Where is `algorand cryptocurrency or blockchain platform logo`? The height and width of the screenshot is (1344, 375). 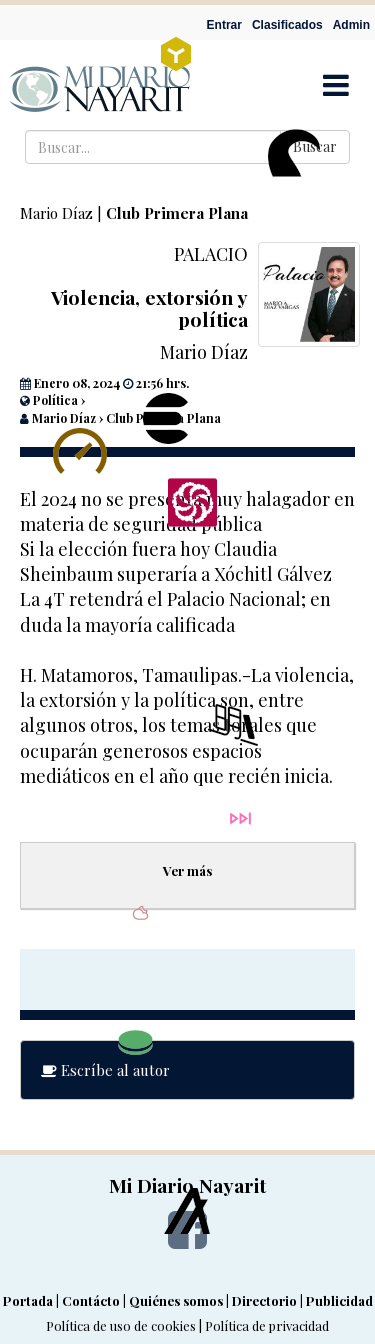 algorand cryptocurrency or blockchain platform logo is located at coordinates (187, 1211).